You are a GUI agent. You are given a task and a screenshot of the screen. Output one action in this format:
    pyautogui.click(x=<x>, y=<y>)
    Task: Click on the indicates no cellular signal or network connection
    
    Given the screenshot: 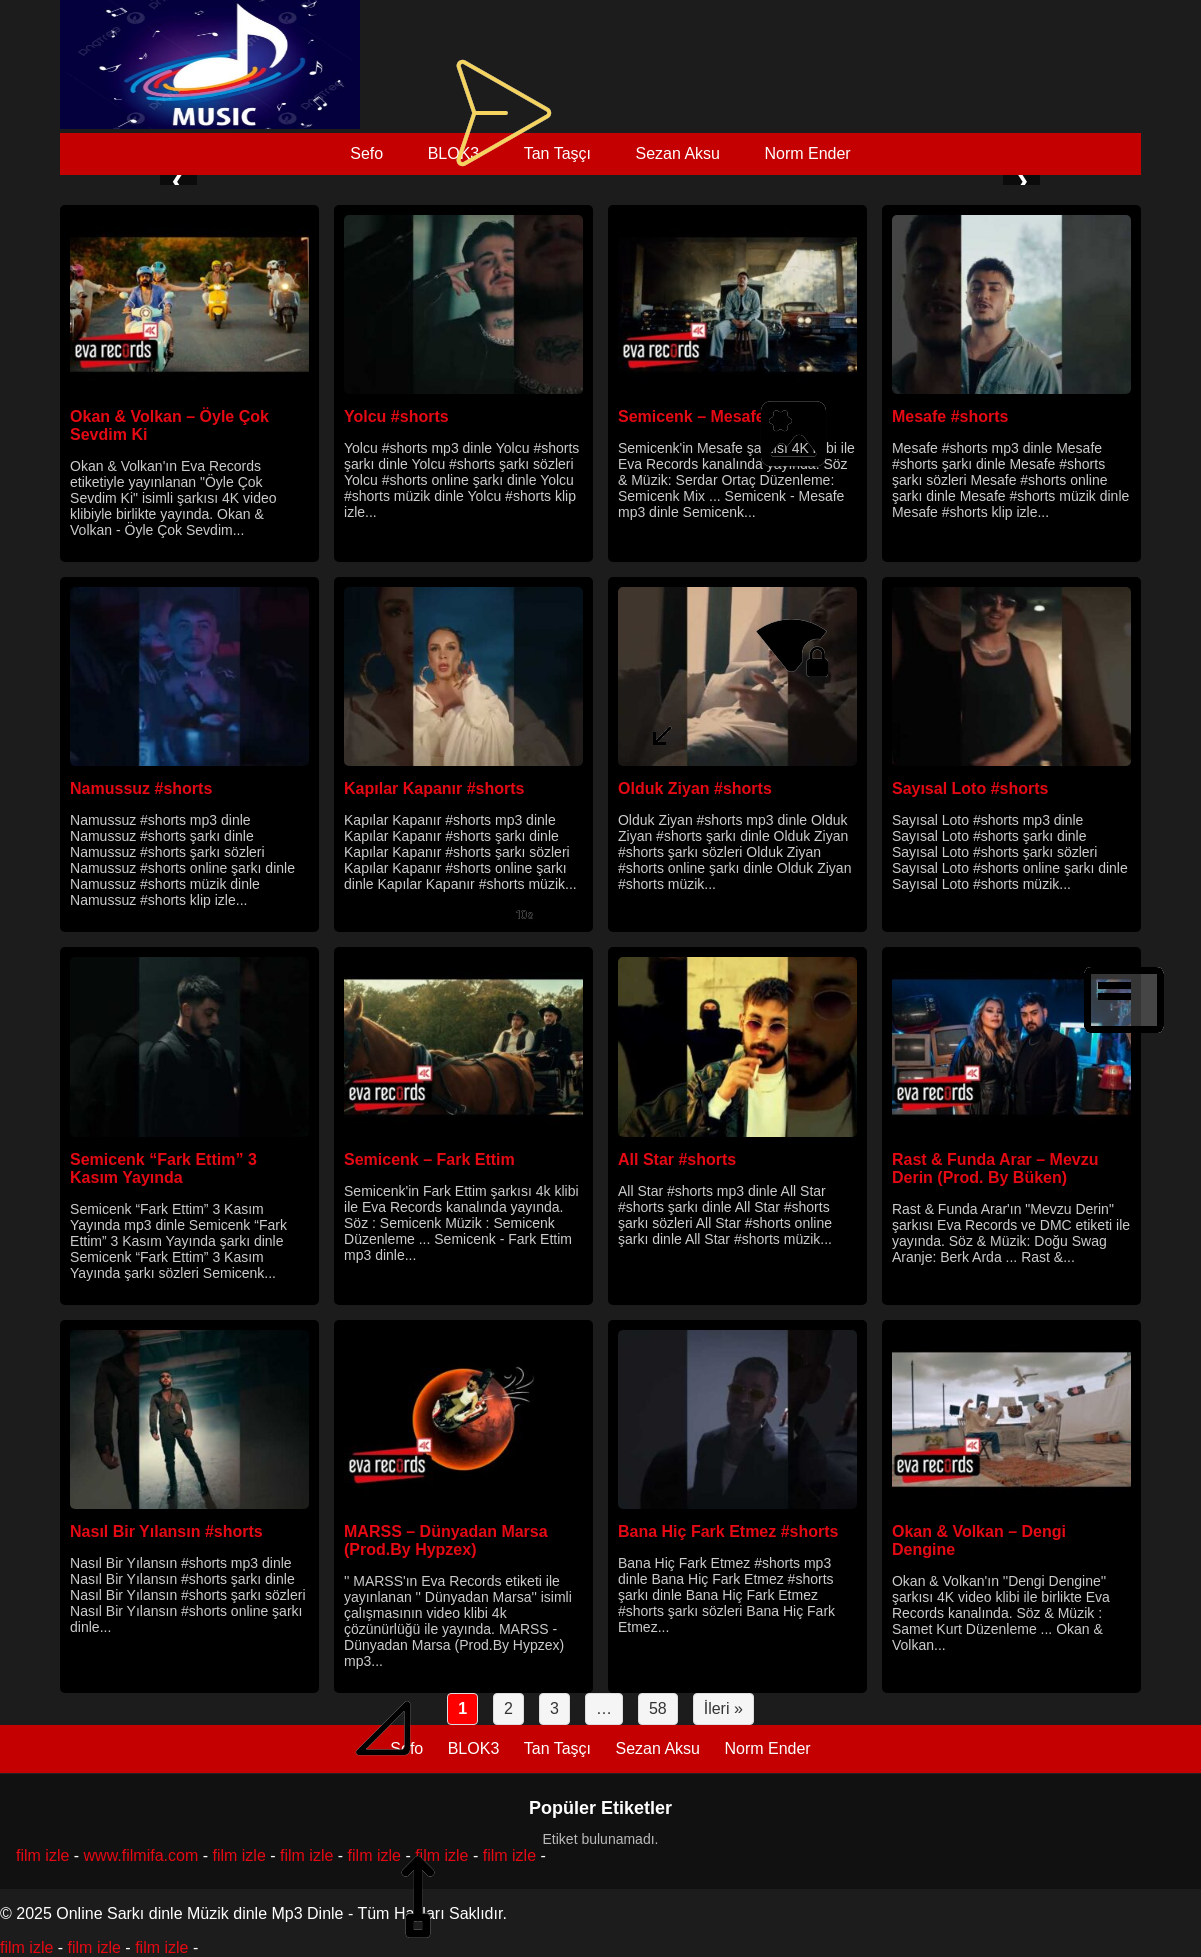 What is the action you would take?
    pyautogui.click(x=381, y=1726)
    